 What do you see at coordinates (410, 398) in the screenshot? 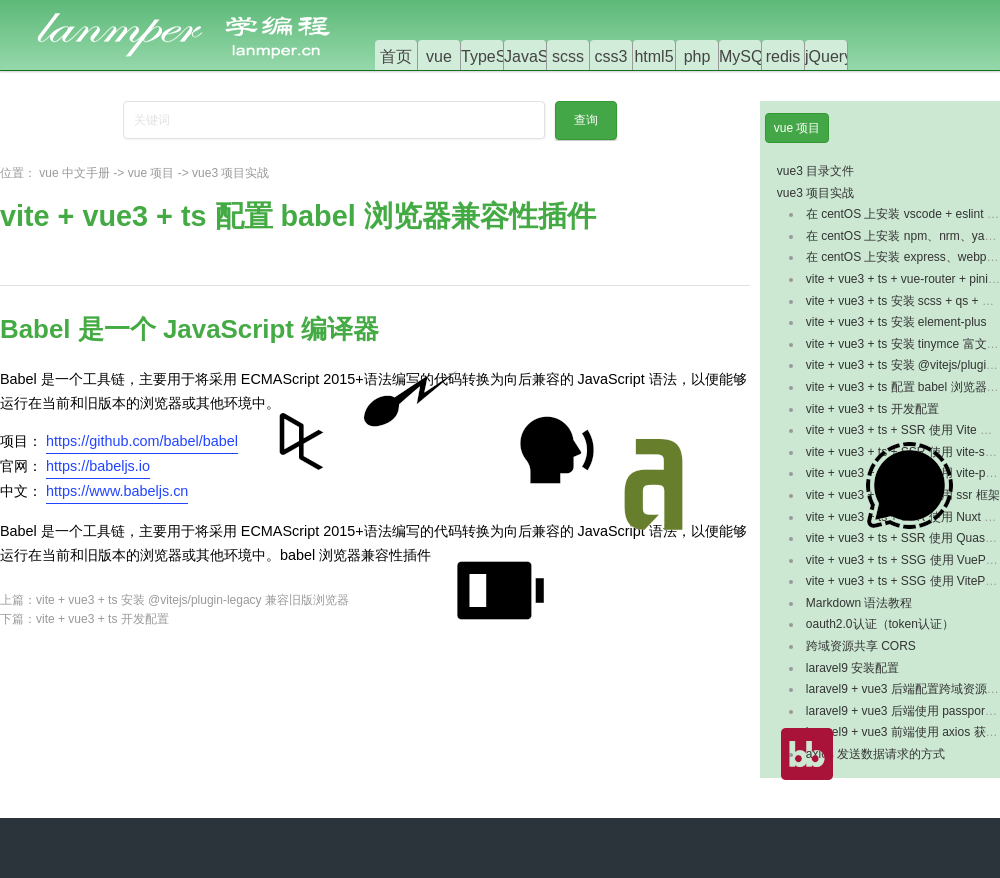
I see `gamescience company logo` at bounding box center [410, 398].